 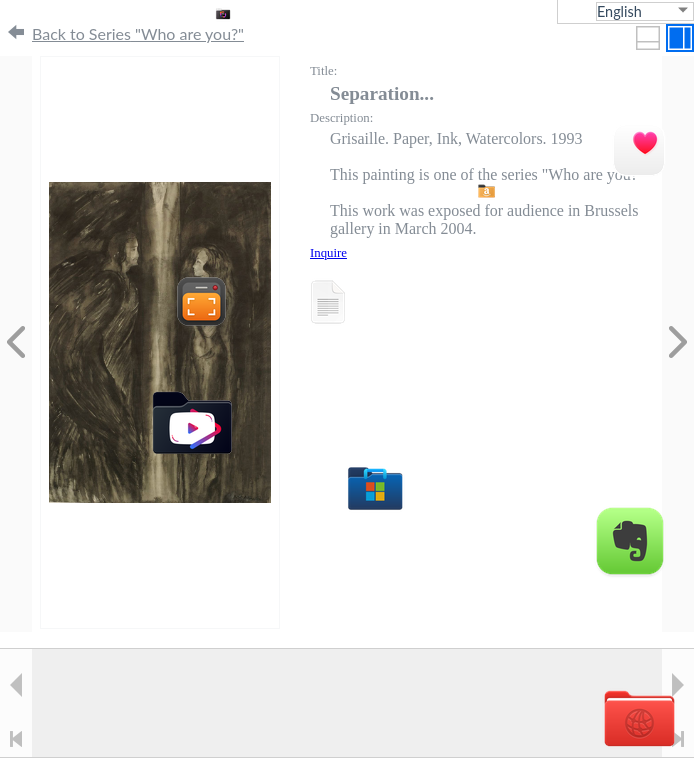 I want to click on open peek app for quick file previews, so click(x=201, y=301).